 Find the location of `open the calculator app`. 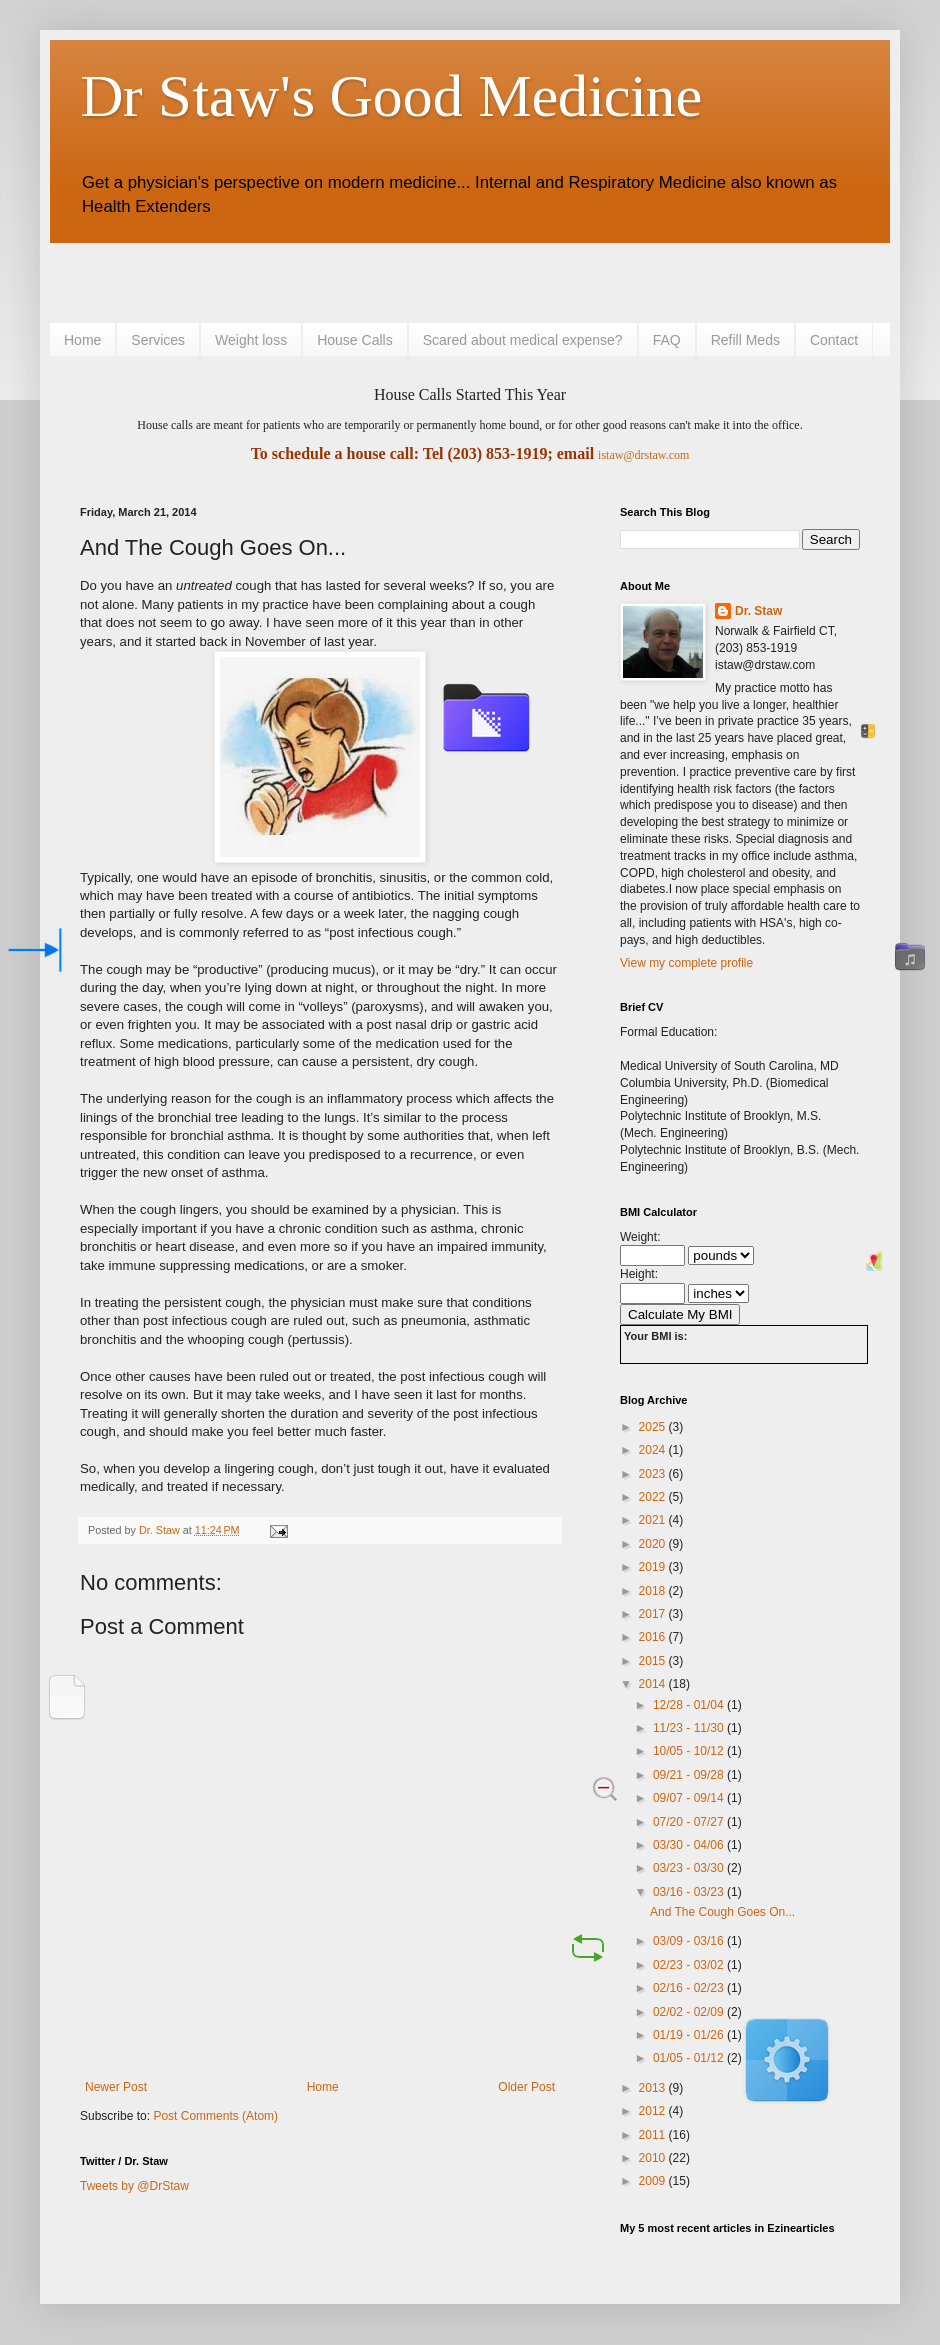

open the calculator app is located at coordinates (868, 731).